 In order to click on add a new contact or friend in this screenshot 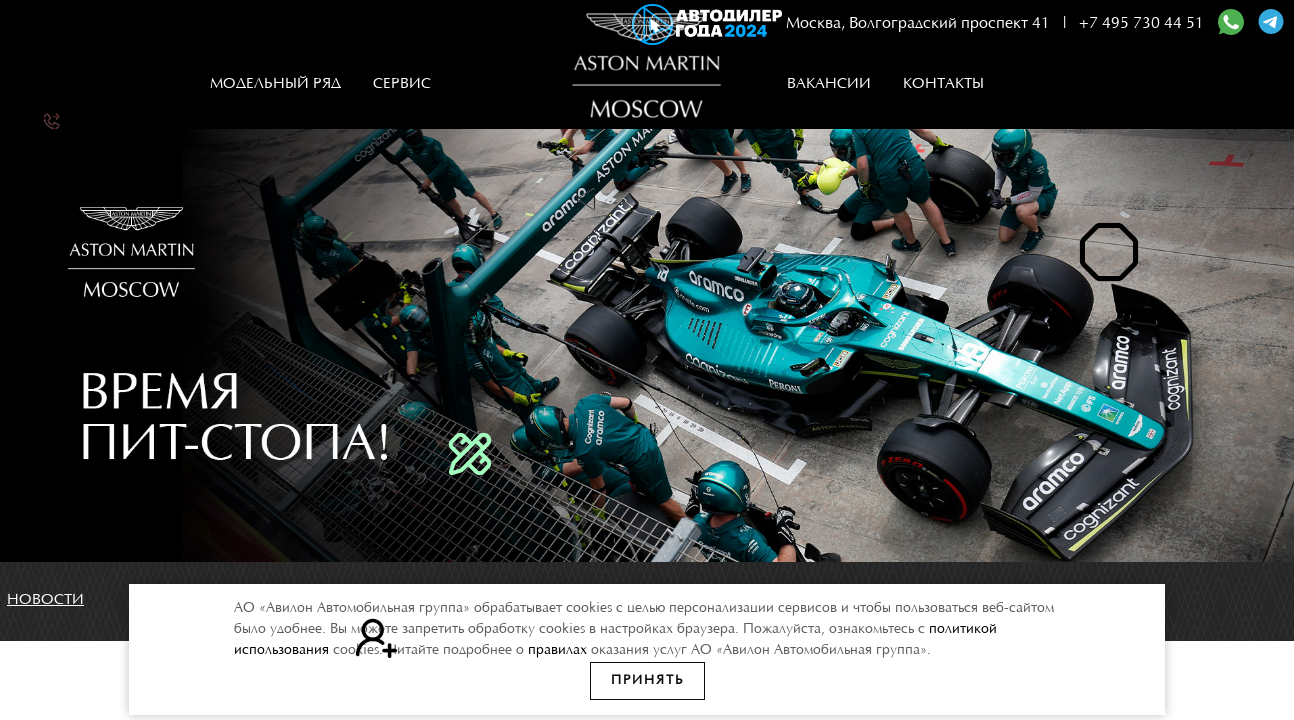, I will do `click(376, 637)`.